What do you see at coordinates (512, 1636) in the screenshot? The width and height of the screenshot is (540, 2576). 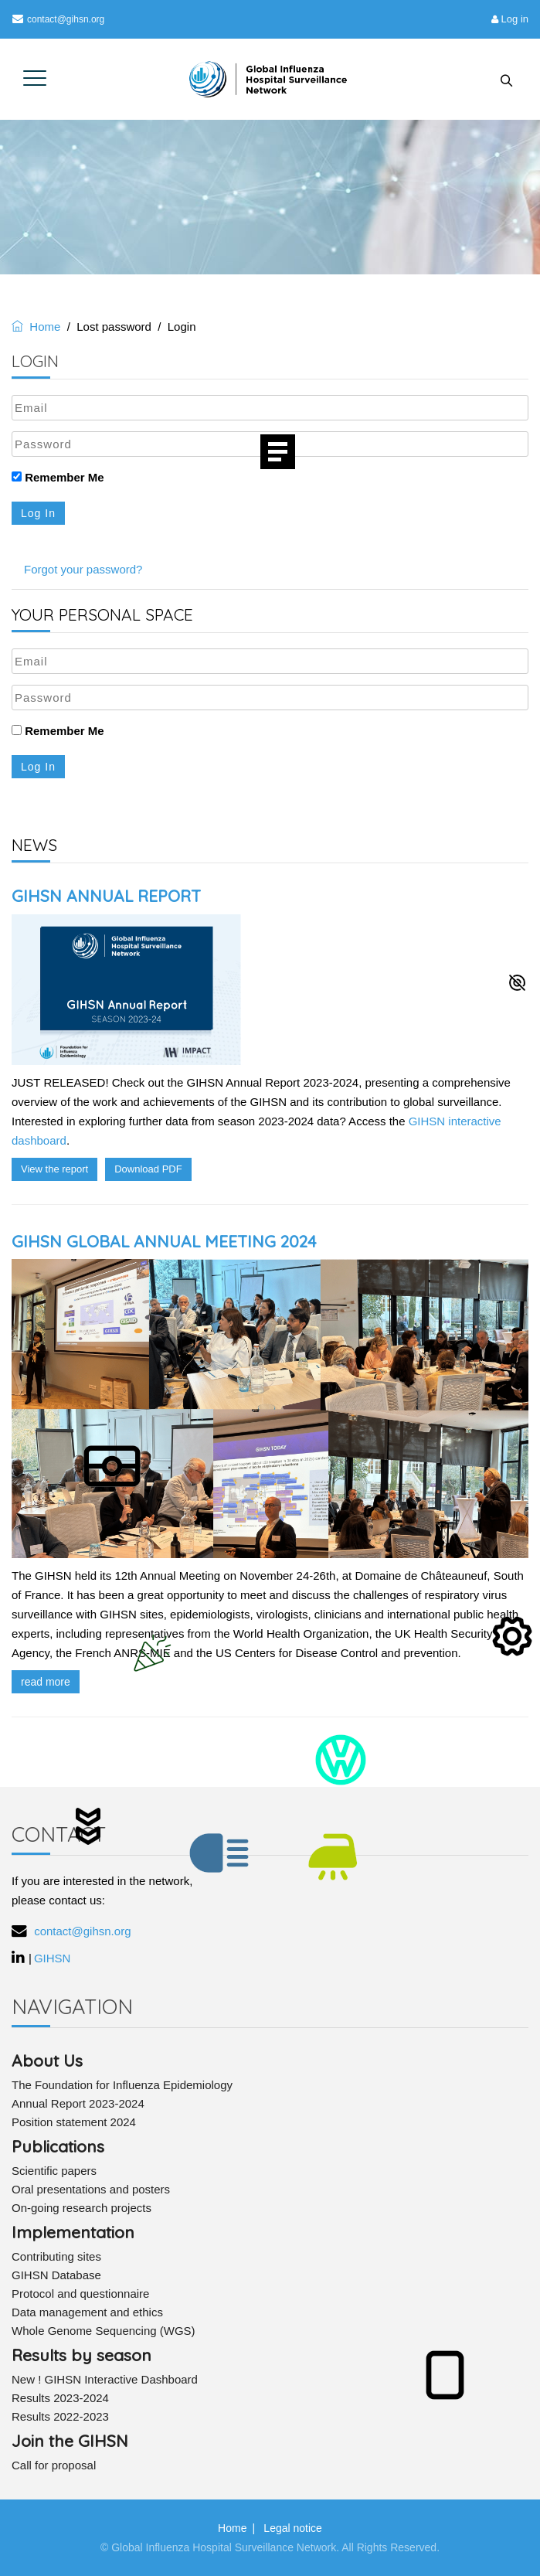 I see `access settings` at bounding box center [512, 1636].